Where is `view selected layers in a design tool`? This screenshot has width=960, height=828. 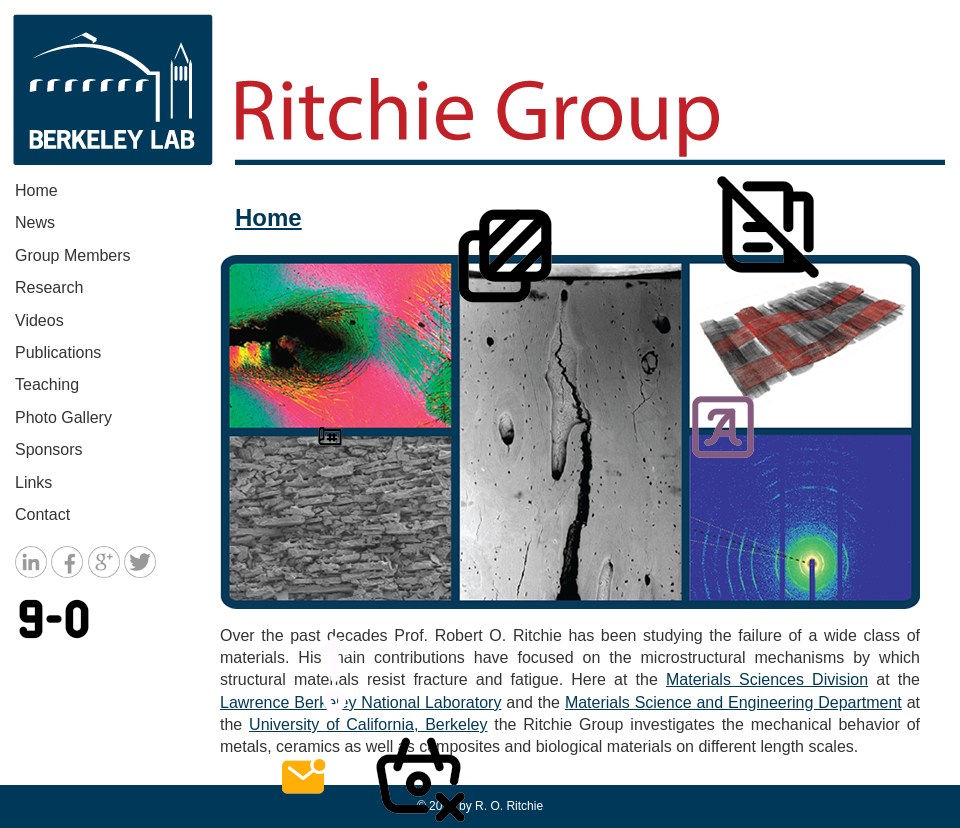
view selected layers in a design tool is located at coordinates (505, 256).